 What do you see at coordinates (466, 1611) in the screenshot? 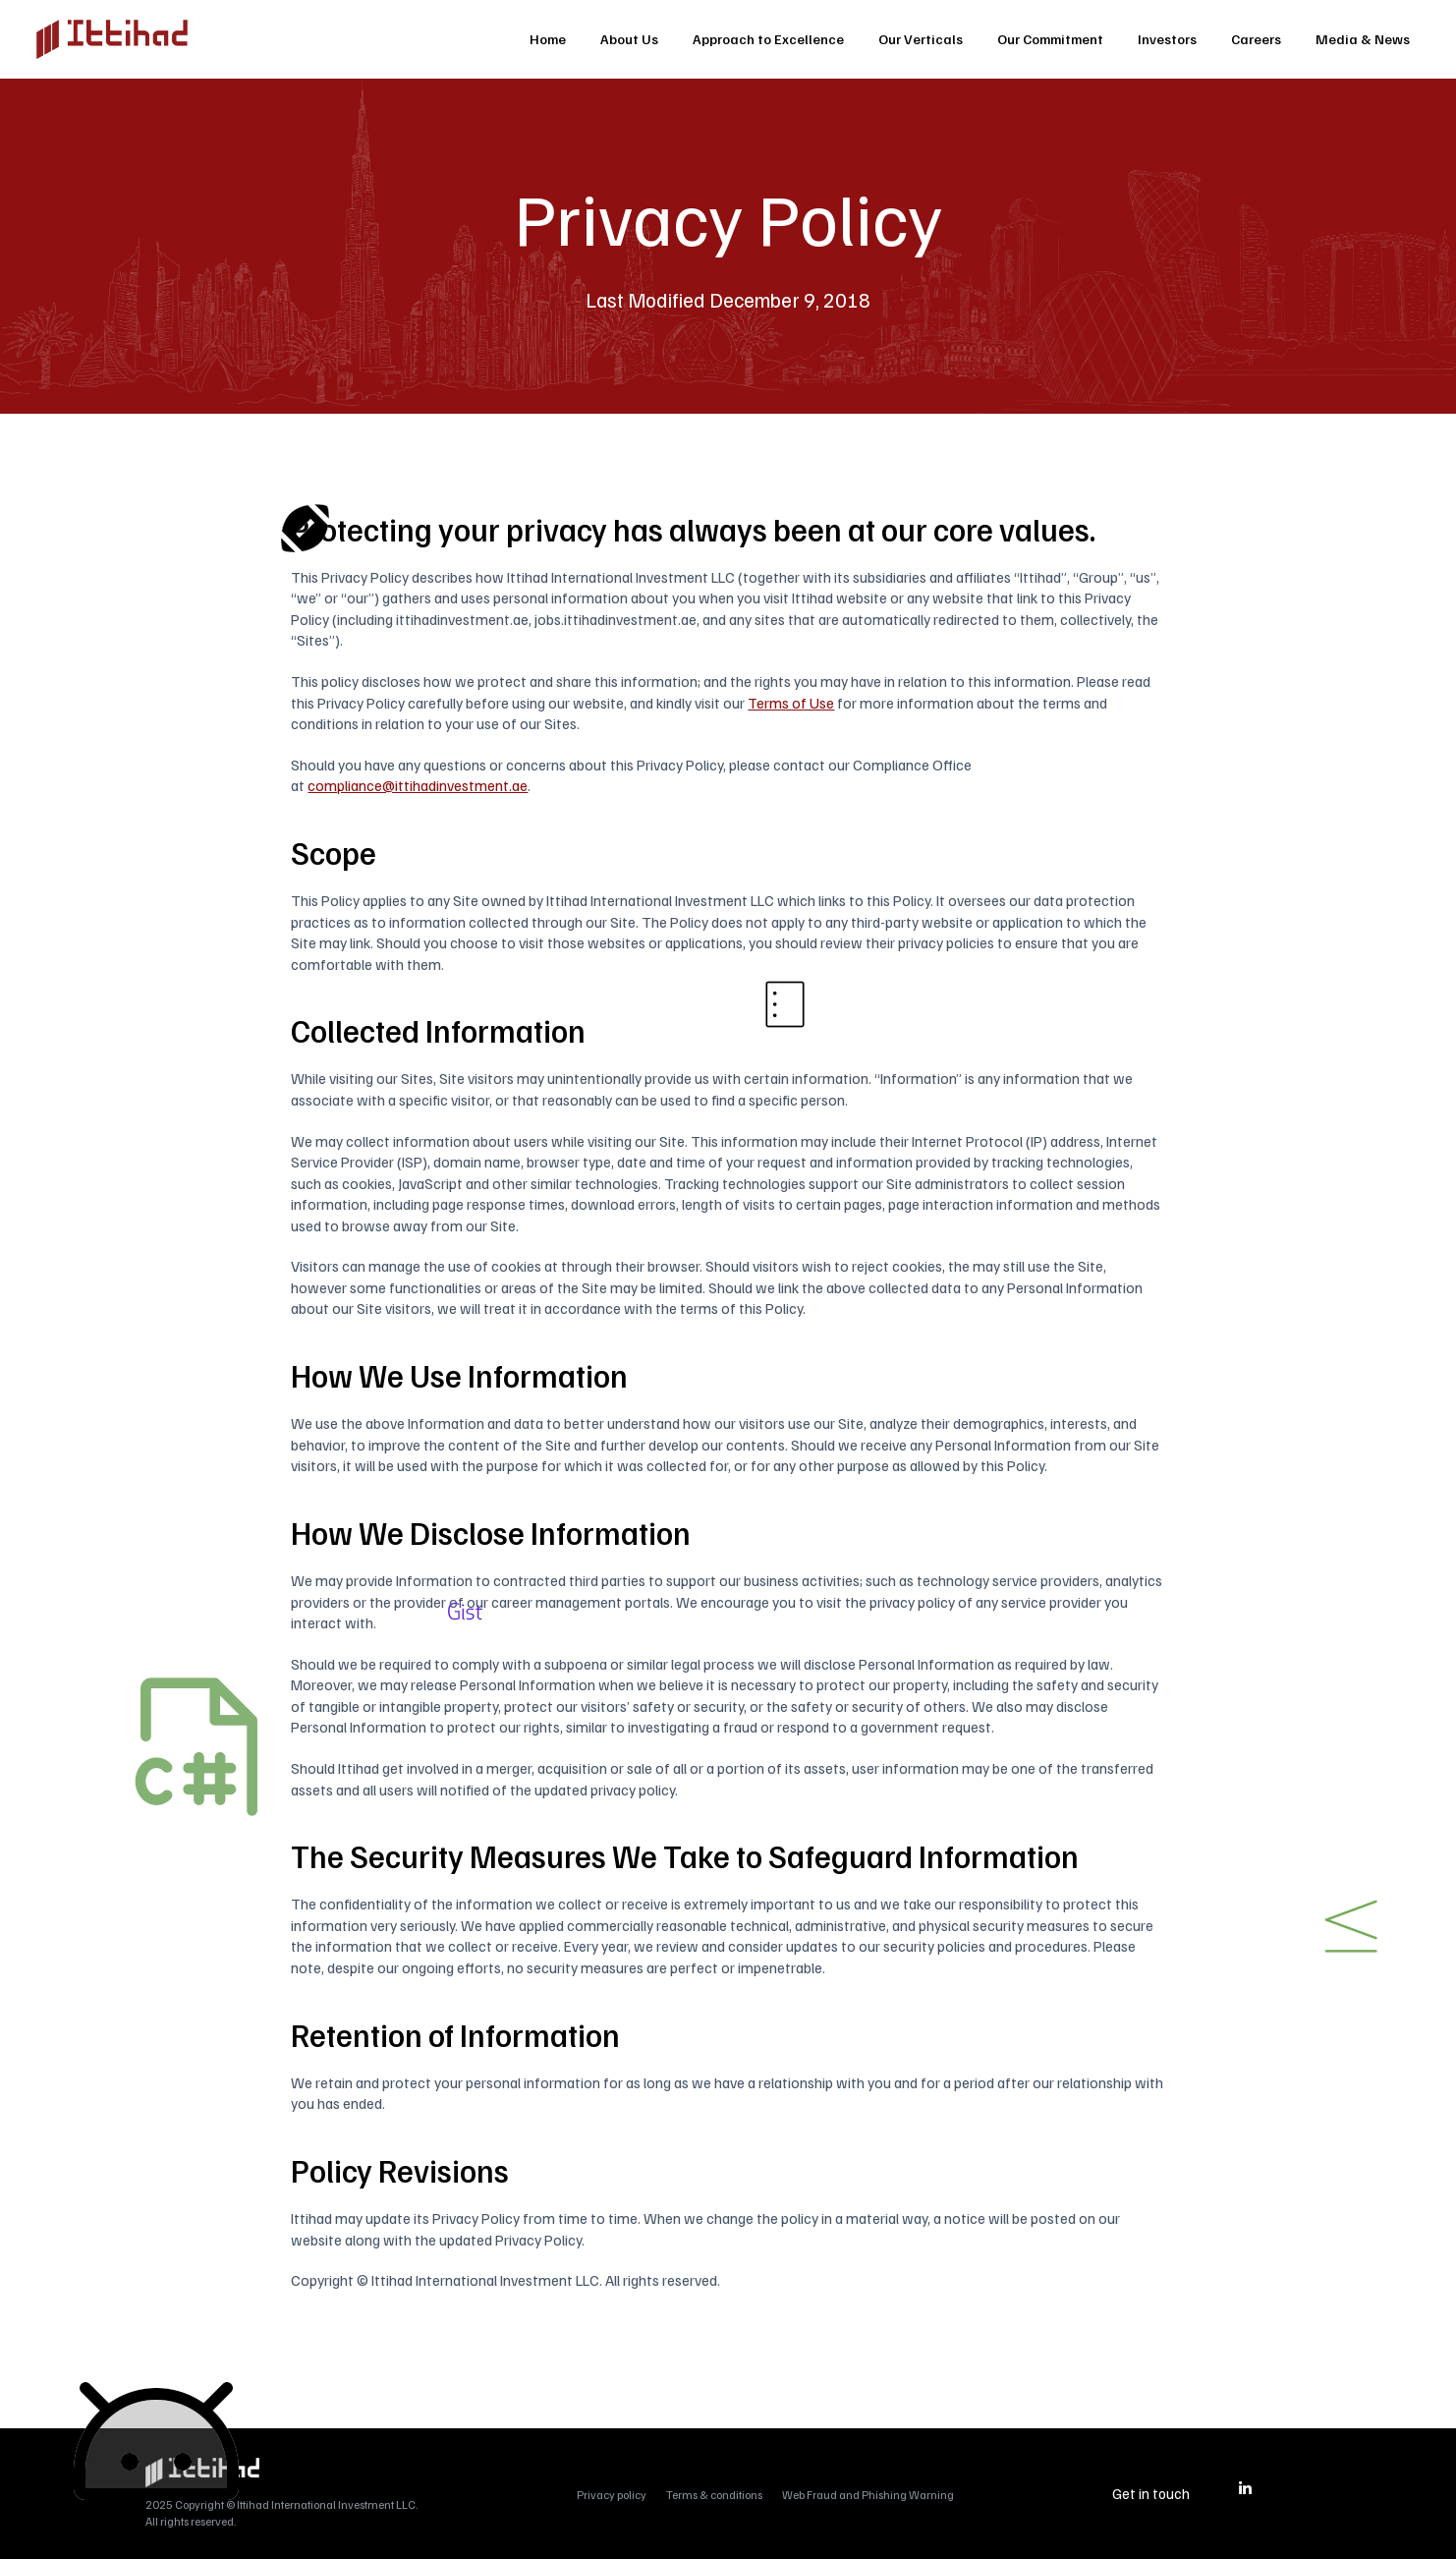
I see `open github gist to share code snippets` at bounding box center [466, 1611].